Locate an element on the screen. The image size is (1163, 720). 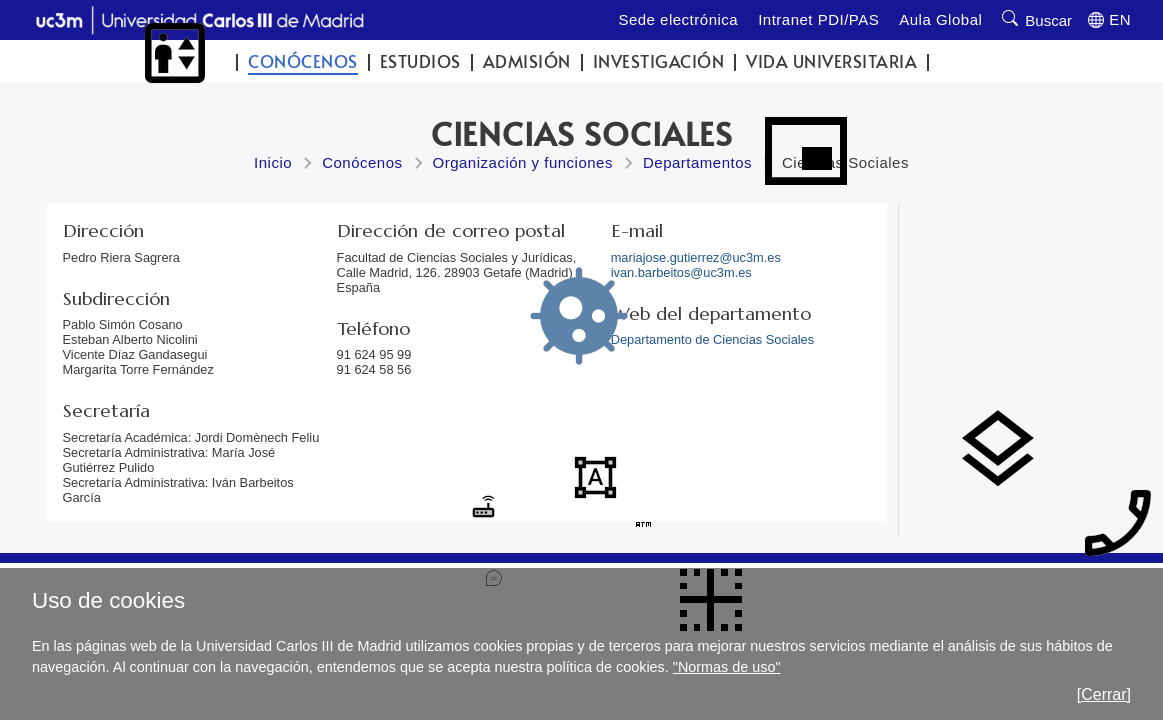
apply inner borders to selected cells is located at coordinates (711, 600).